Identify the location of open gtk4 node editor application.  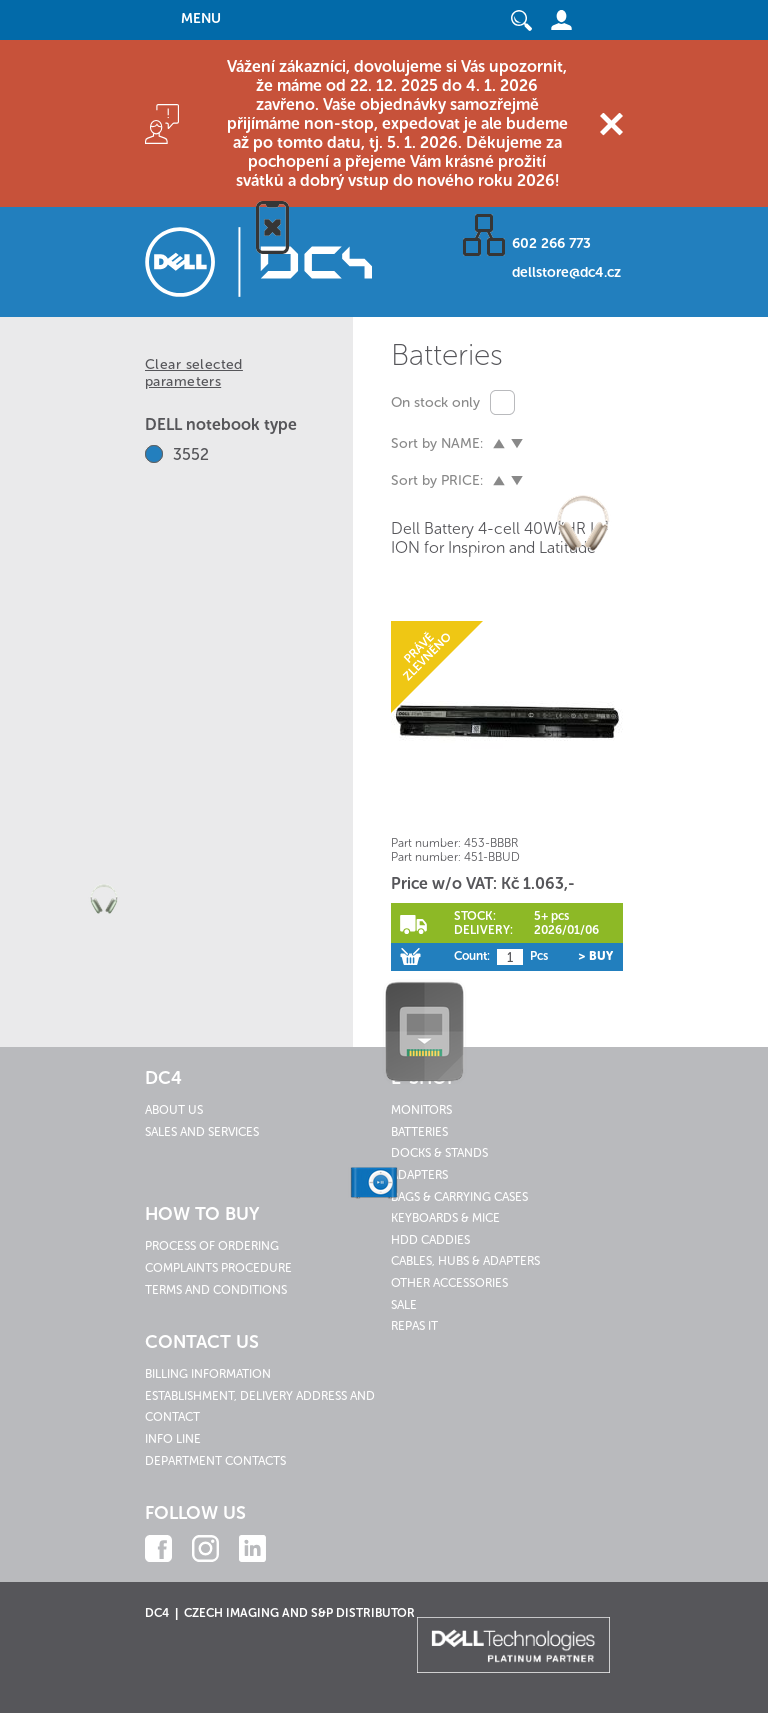
(484, 235).